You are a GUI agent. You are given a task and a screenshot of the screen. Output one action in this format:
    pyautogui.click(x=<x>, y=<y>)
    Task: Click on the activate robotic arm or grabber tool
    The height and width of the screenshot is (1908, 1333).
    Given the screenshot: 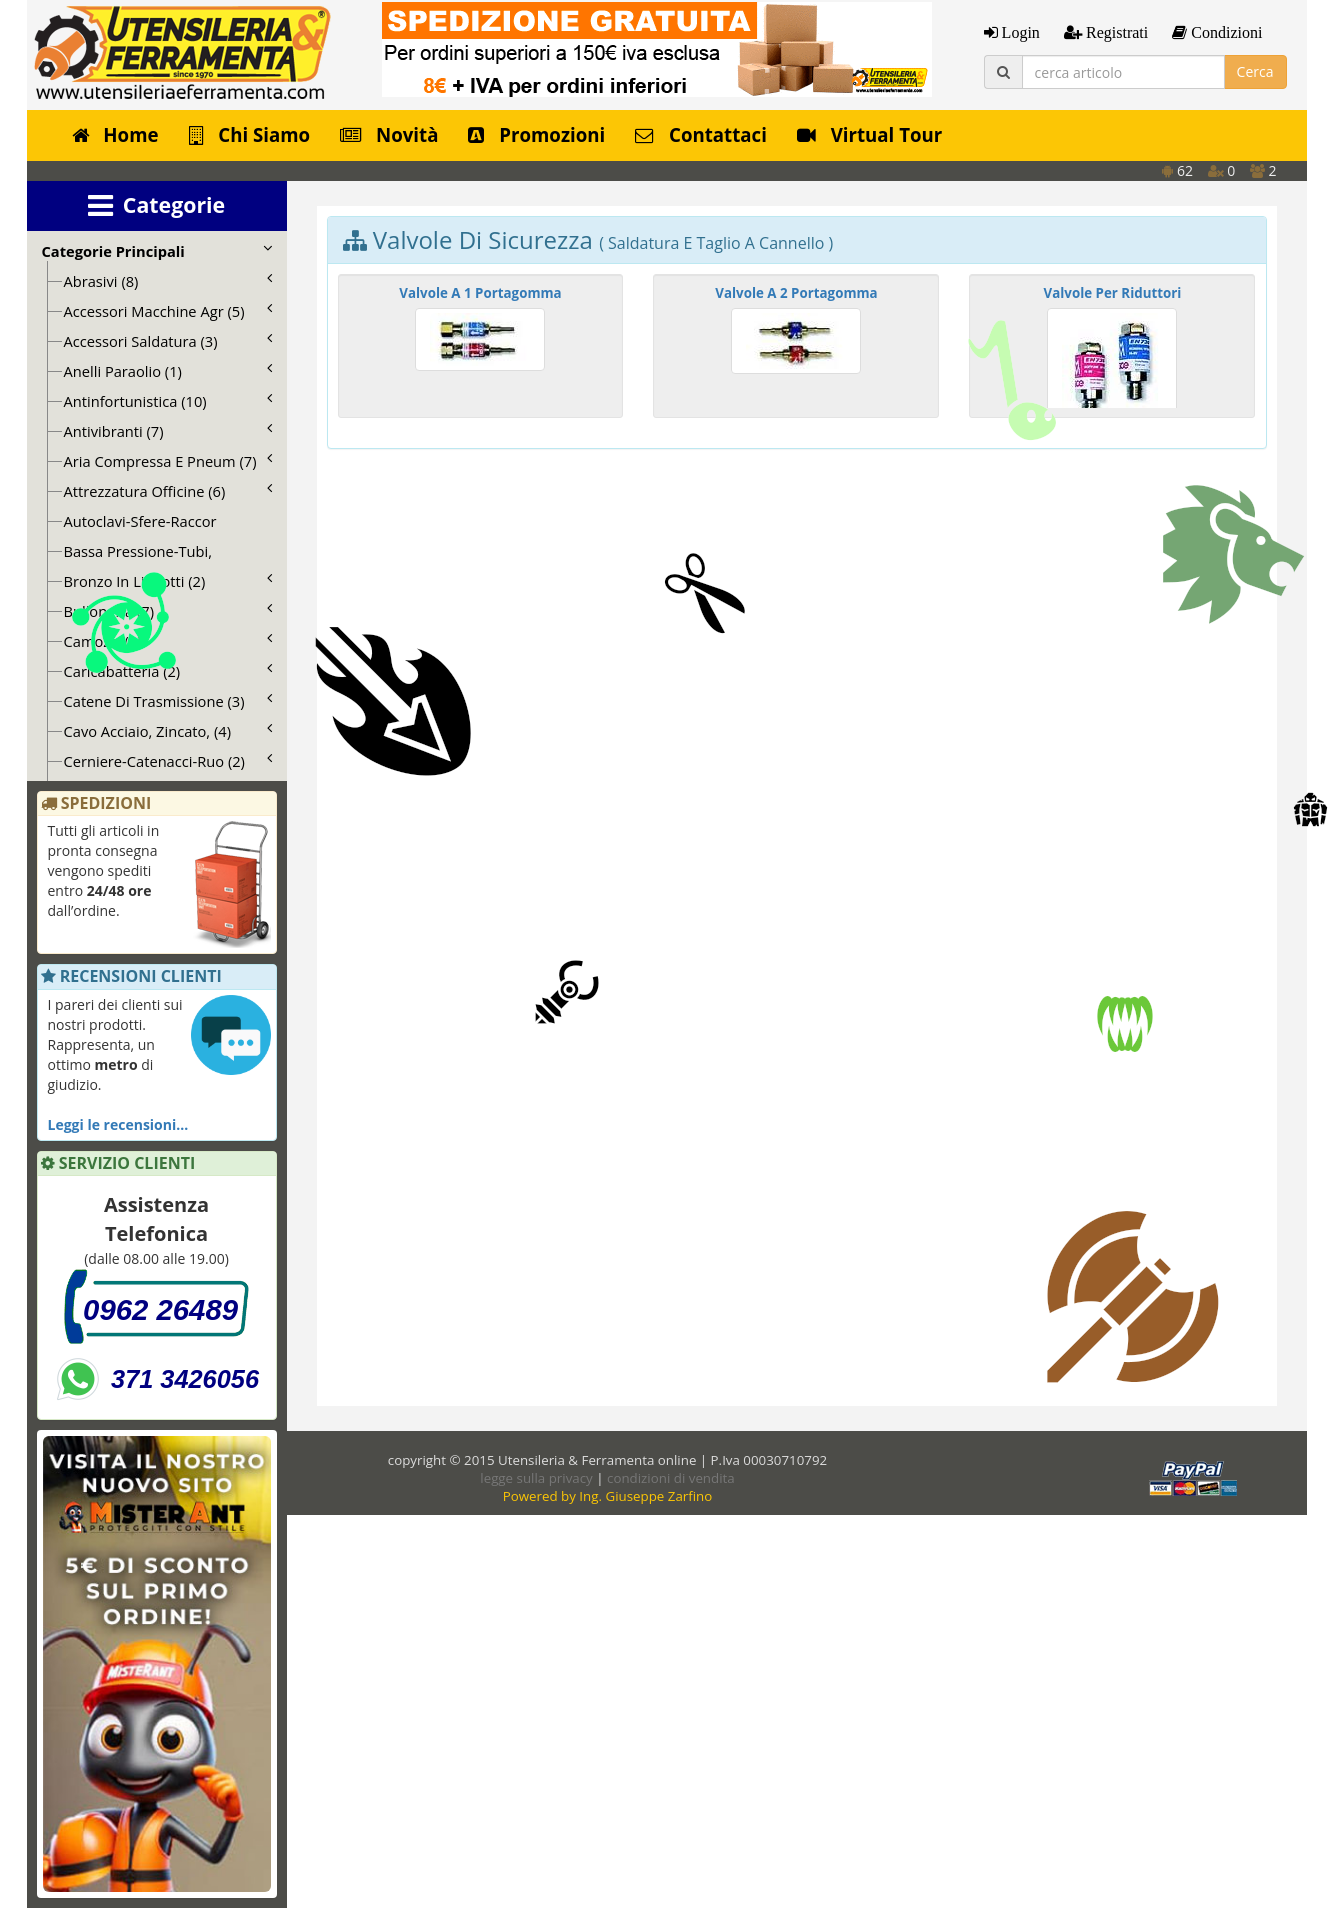 What is the action you would take?
    pyautogui.click(x=569, y=989)
    